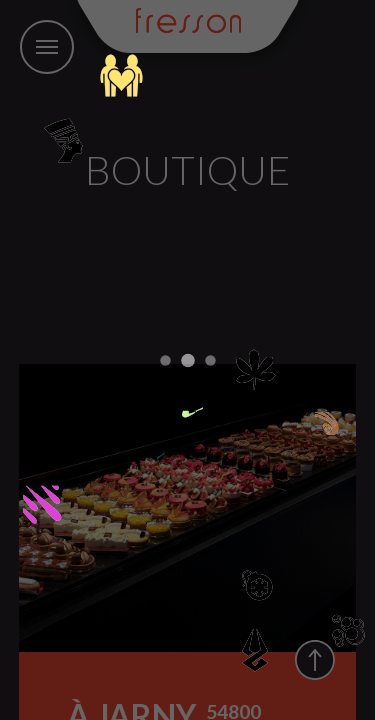 This screenshot has width=375, height=720. Describe the element at coordinates (348, 630) in the screenshot. I see `indicates a bubbling or processing animation` at that location.